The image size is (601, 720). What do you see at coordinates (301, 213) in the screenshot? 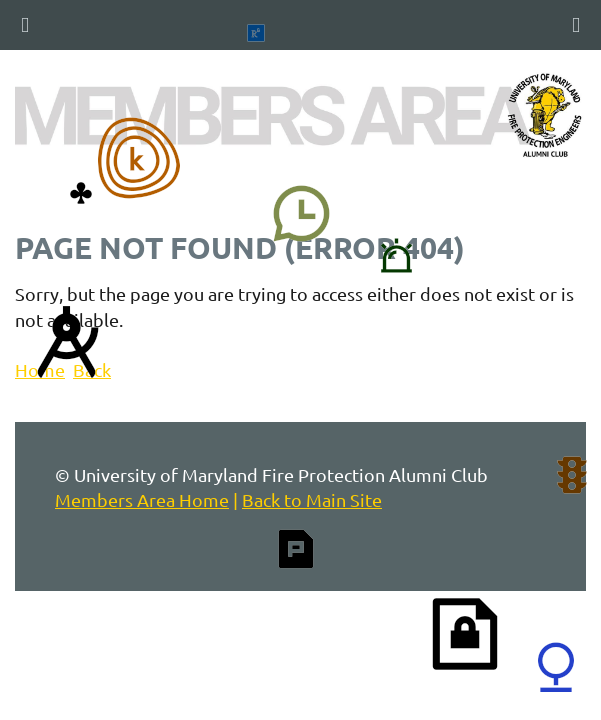
I see `view chat history` at bounding box center [301, 213].